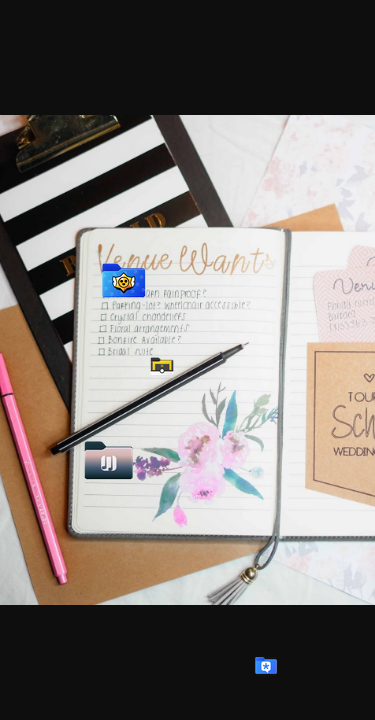  What do you see at coordinates (162, 367) in the screenshot?
I see `folder for pokémon ultra ball collection or related game files` at bounding box center [162, 367].